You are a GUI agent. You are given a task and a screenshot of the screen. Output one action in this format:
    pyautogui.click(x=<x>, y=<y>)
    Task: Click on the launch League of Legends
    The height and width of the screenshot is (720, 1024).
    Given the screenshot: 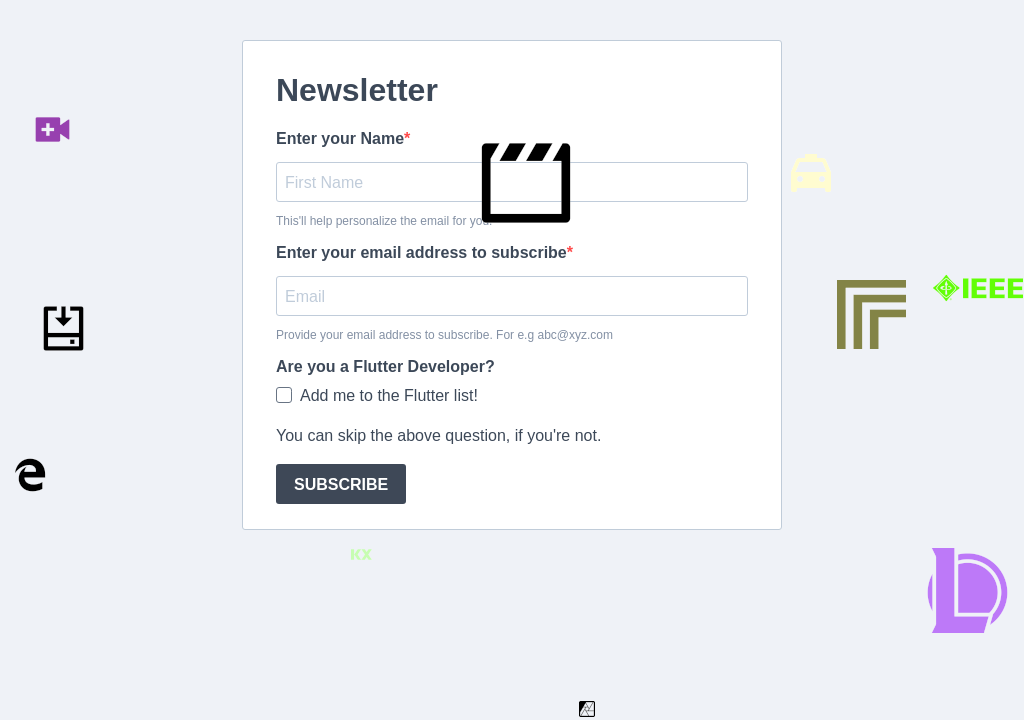 What is the action you would take?
    pyautogui.click(x=967, y=590)
    